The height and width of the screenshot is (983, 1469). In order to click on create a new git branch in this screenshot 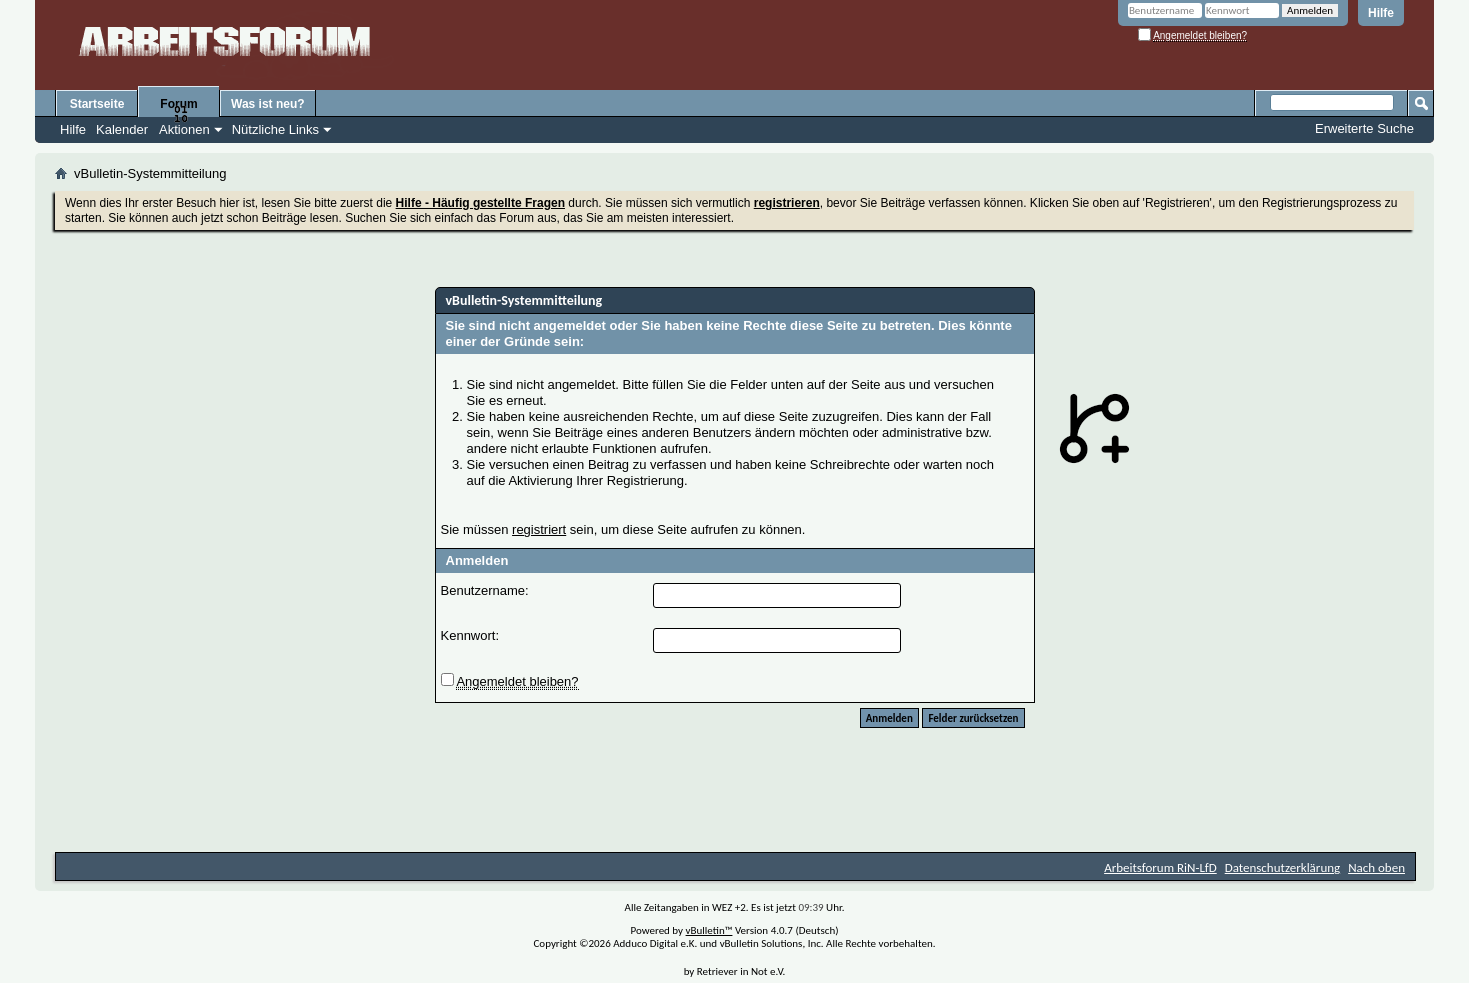, I will do `click(1094, 428)`.